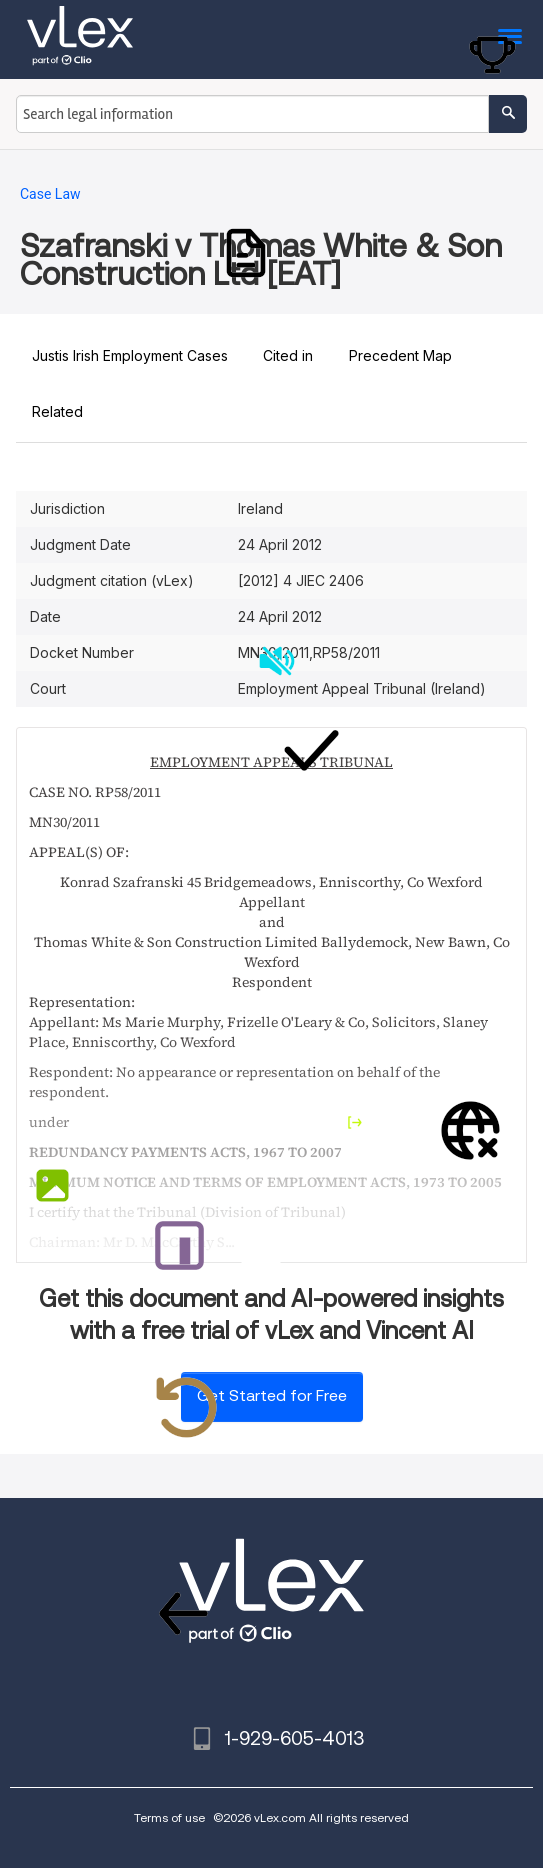 This screenshot has width=543, height=1868. Describe the element at coordinates (186, 1407) in the screenshot. I see `undo the last action` at that location.